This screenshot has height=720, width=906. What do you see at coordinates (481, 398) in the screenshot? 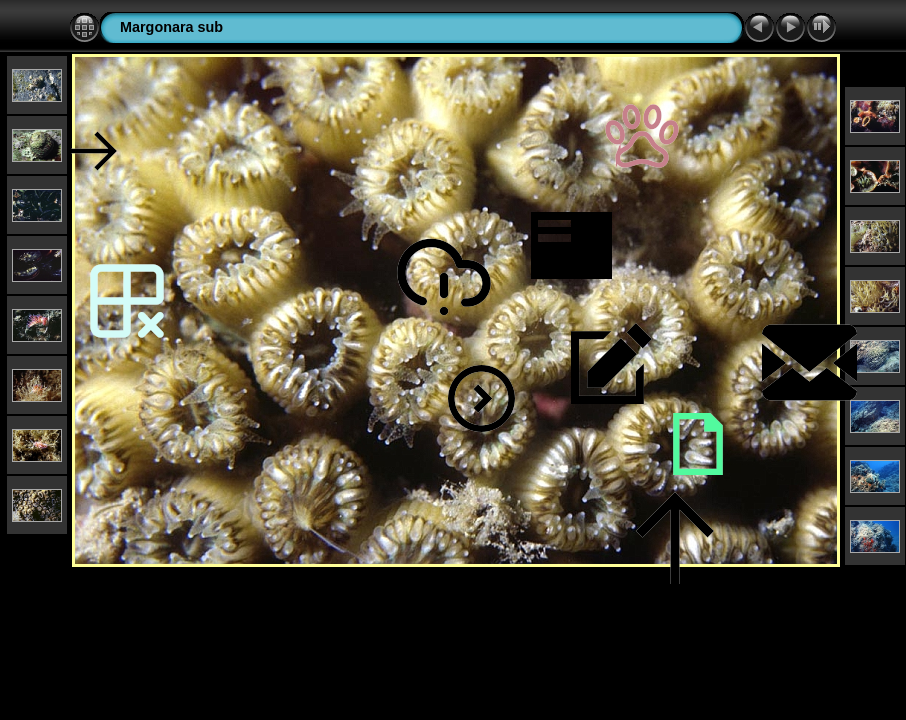
I see `go to next item or page` at bounding box center [481, 398].